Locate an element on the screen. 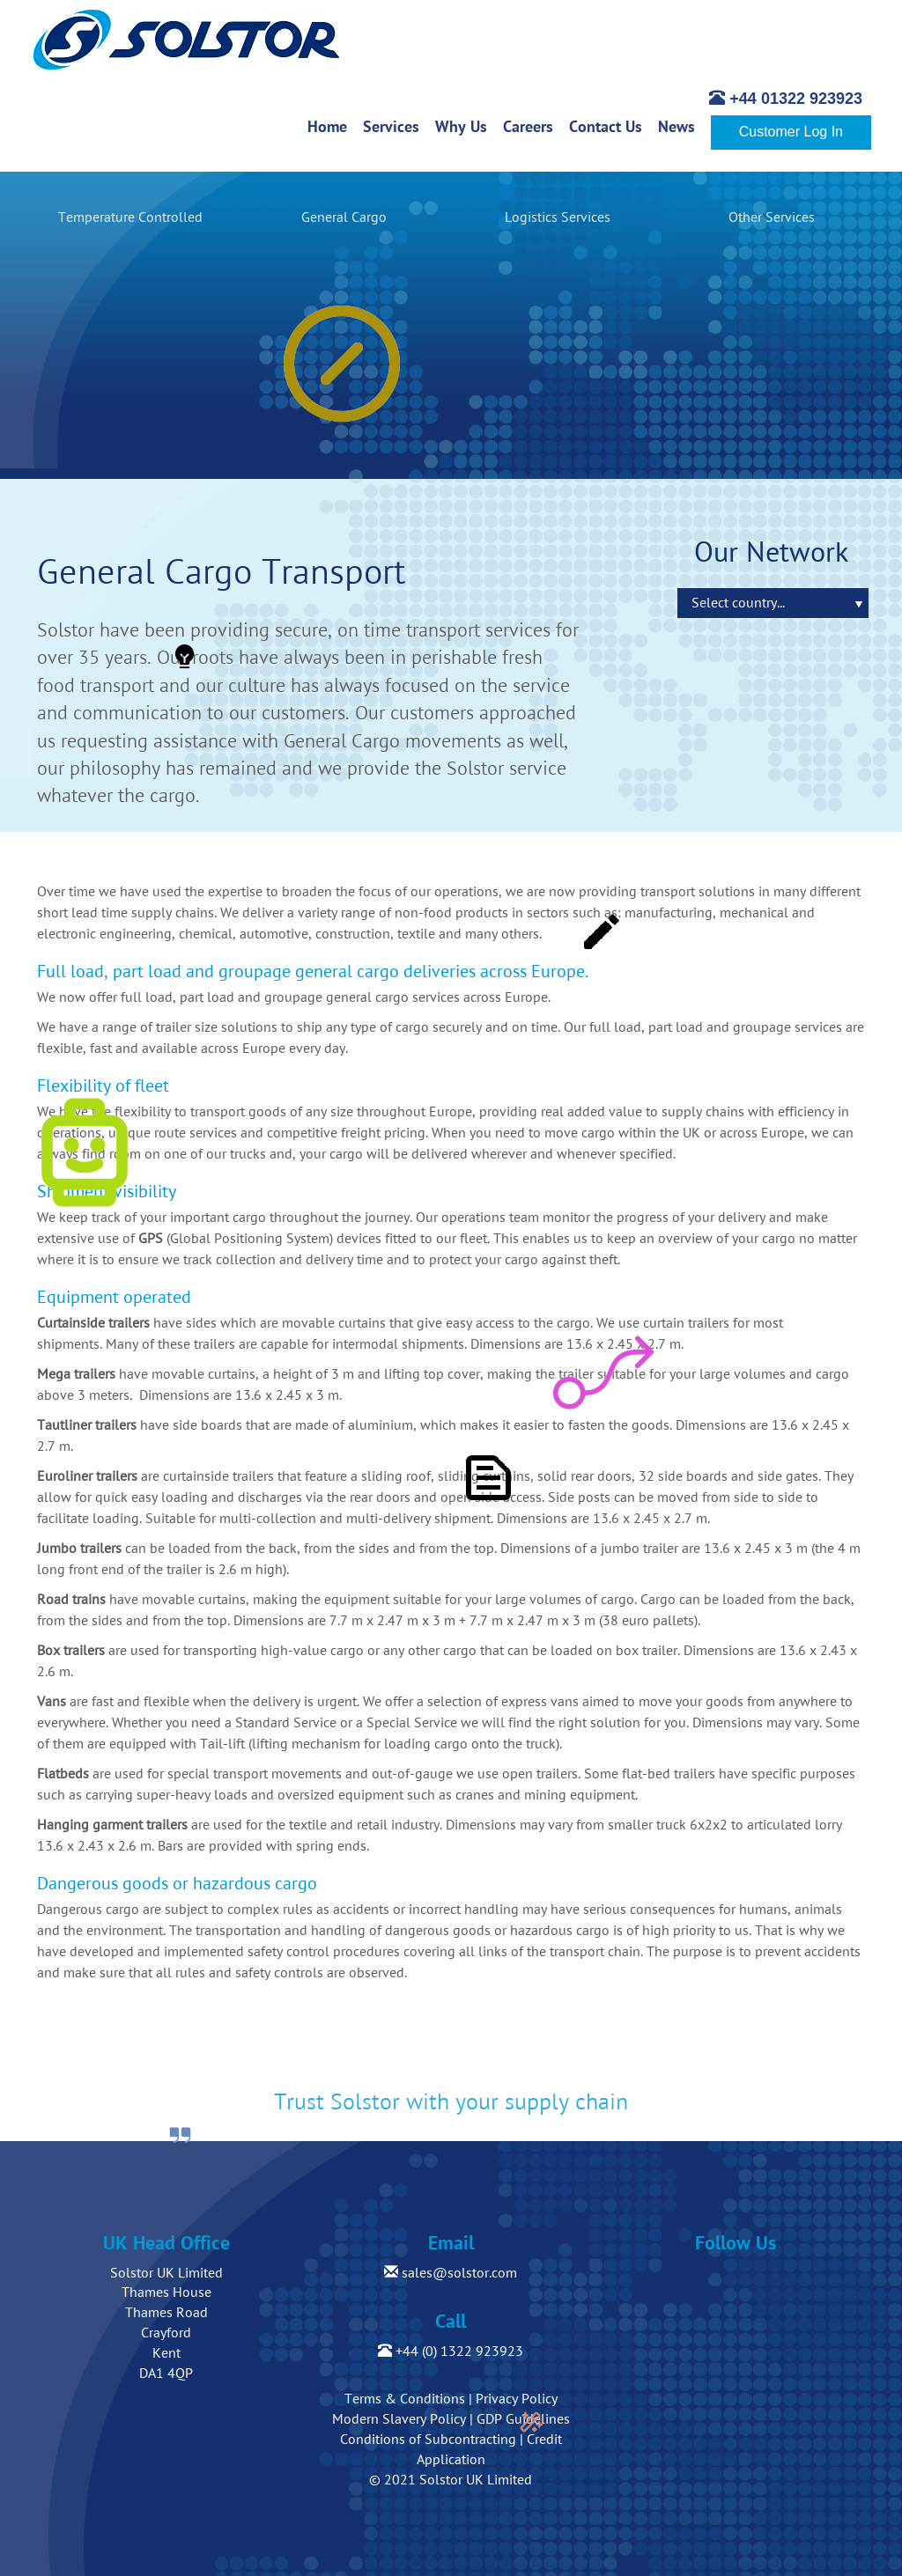 This screenshot has width=902, height=2576. apply auto-enhance or smart adjustments is located at coordinates (530, 2422).